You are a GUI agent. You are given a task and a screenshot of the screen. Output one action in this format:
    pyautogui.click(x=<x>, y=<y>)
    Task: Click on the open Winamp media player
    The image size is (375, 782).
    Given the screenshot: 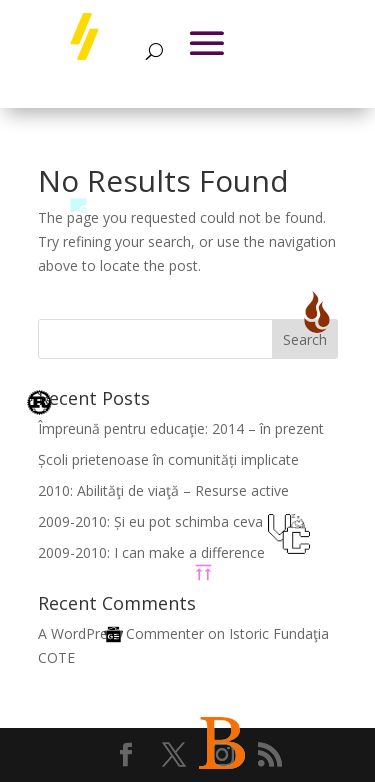 What is the action you would take?
    pyautogui.click(x=84, y=36)
    